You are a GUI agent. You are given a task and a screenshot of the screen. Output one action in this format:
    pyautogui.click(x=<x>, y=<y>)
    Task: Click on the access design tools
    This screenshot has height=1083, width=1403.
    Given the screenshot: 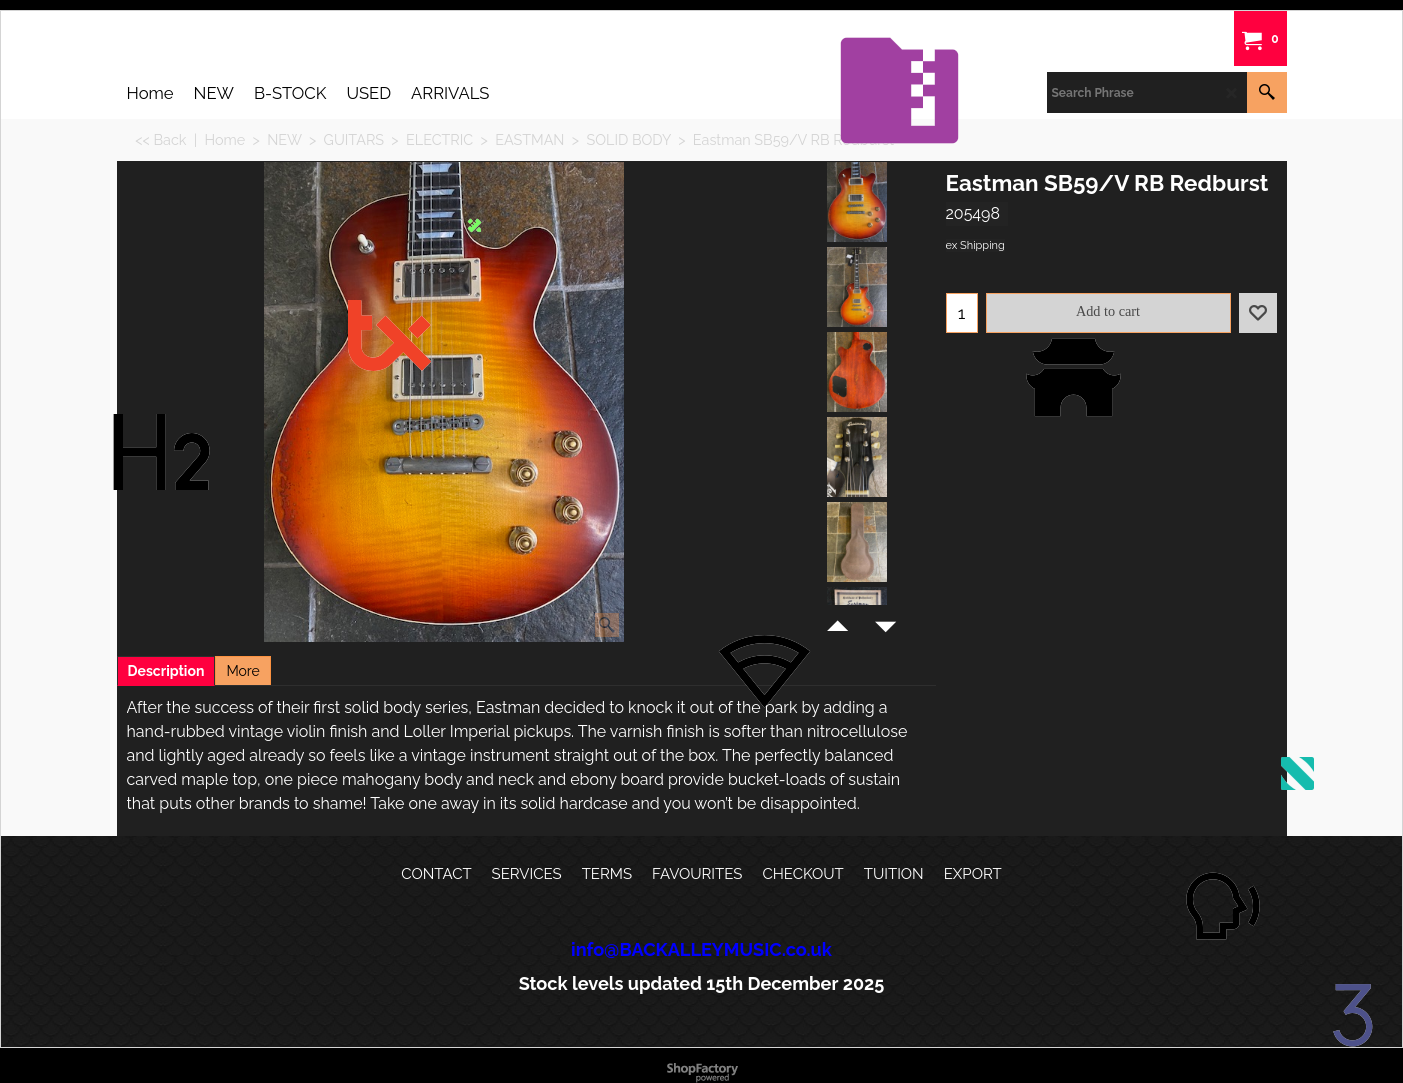 What is the action you would take?
    pyautogui.click(x=474, y=225)
    